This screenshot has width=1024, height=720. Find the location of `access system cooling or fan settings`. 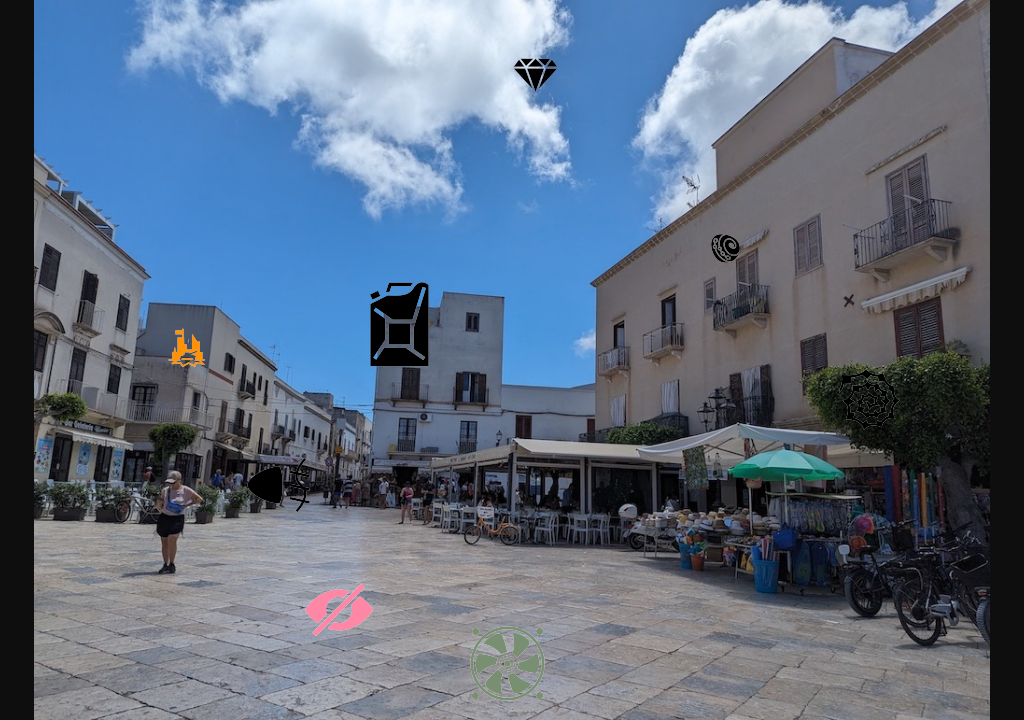

access system cooling or fan settings is located at coordinates (507, 663).